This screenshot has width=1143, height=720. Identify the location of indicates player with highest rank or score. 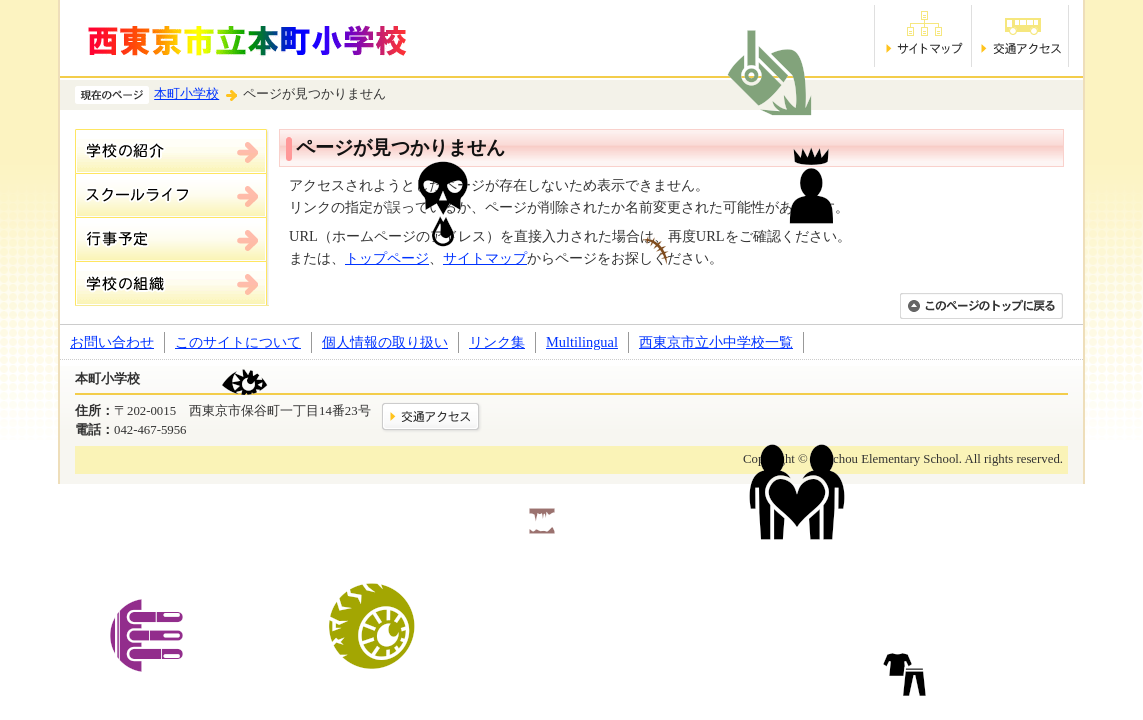
(811, 185).